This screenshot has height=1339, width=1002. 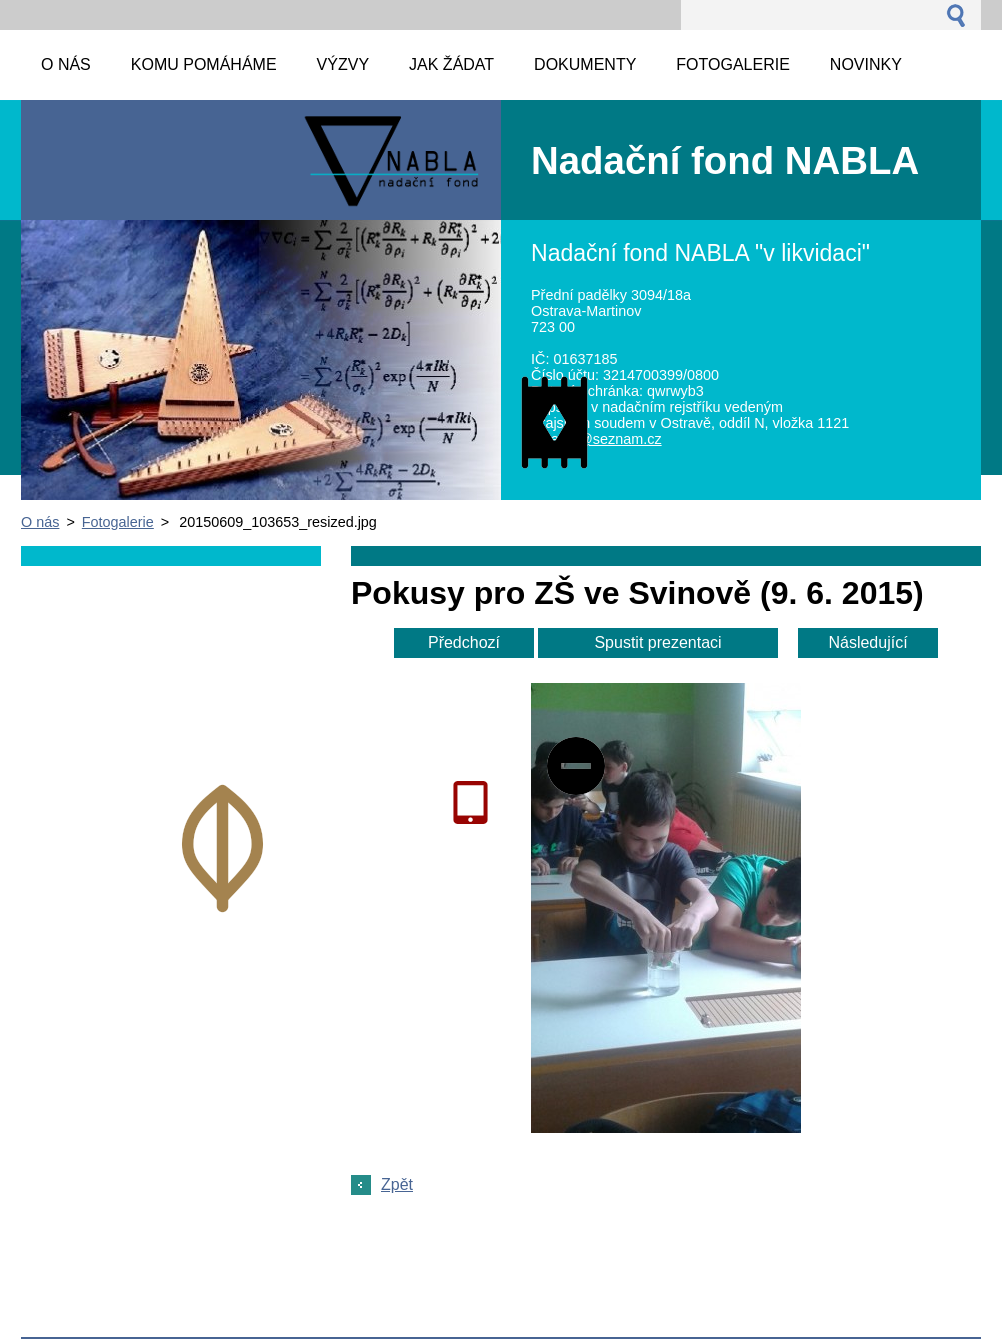 What do you see at coordinates (470, 802) in the screenshot?
I see `switch to tablet view` at bounding box center [470, 802].